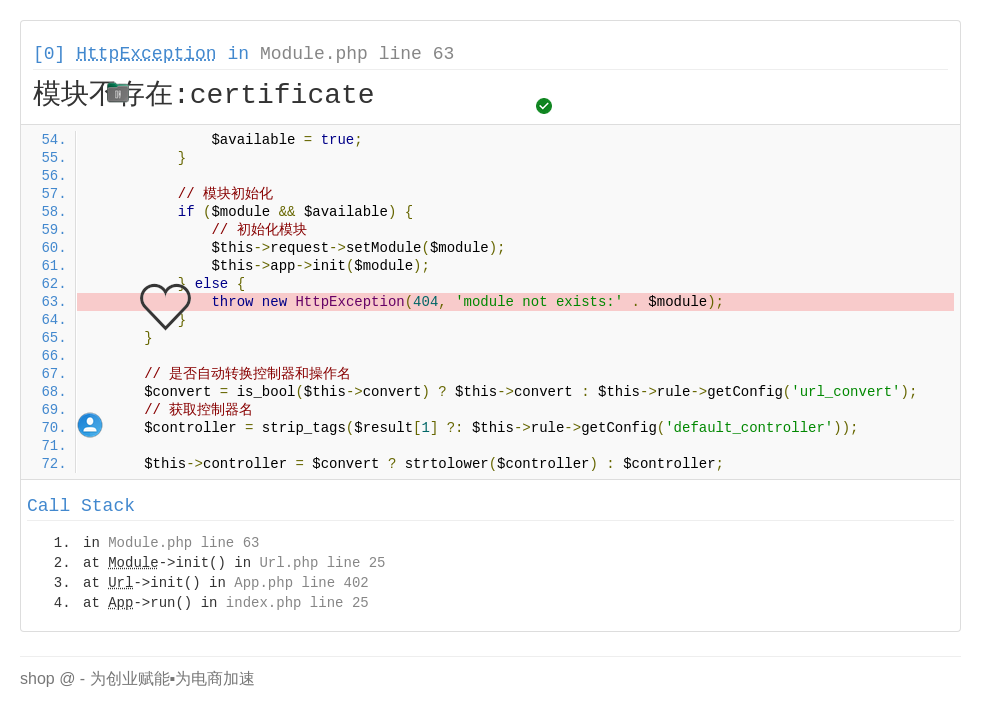  Describe the element at coordinates (90, 425) in the screenshot. I see `view user profile information` at that location.